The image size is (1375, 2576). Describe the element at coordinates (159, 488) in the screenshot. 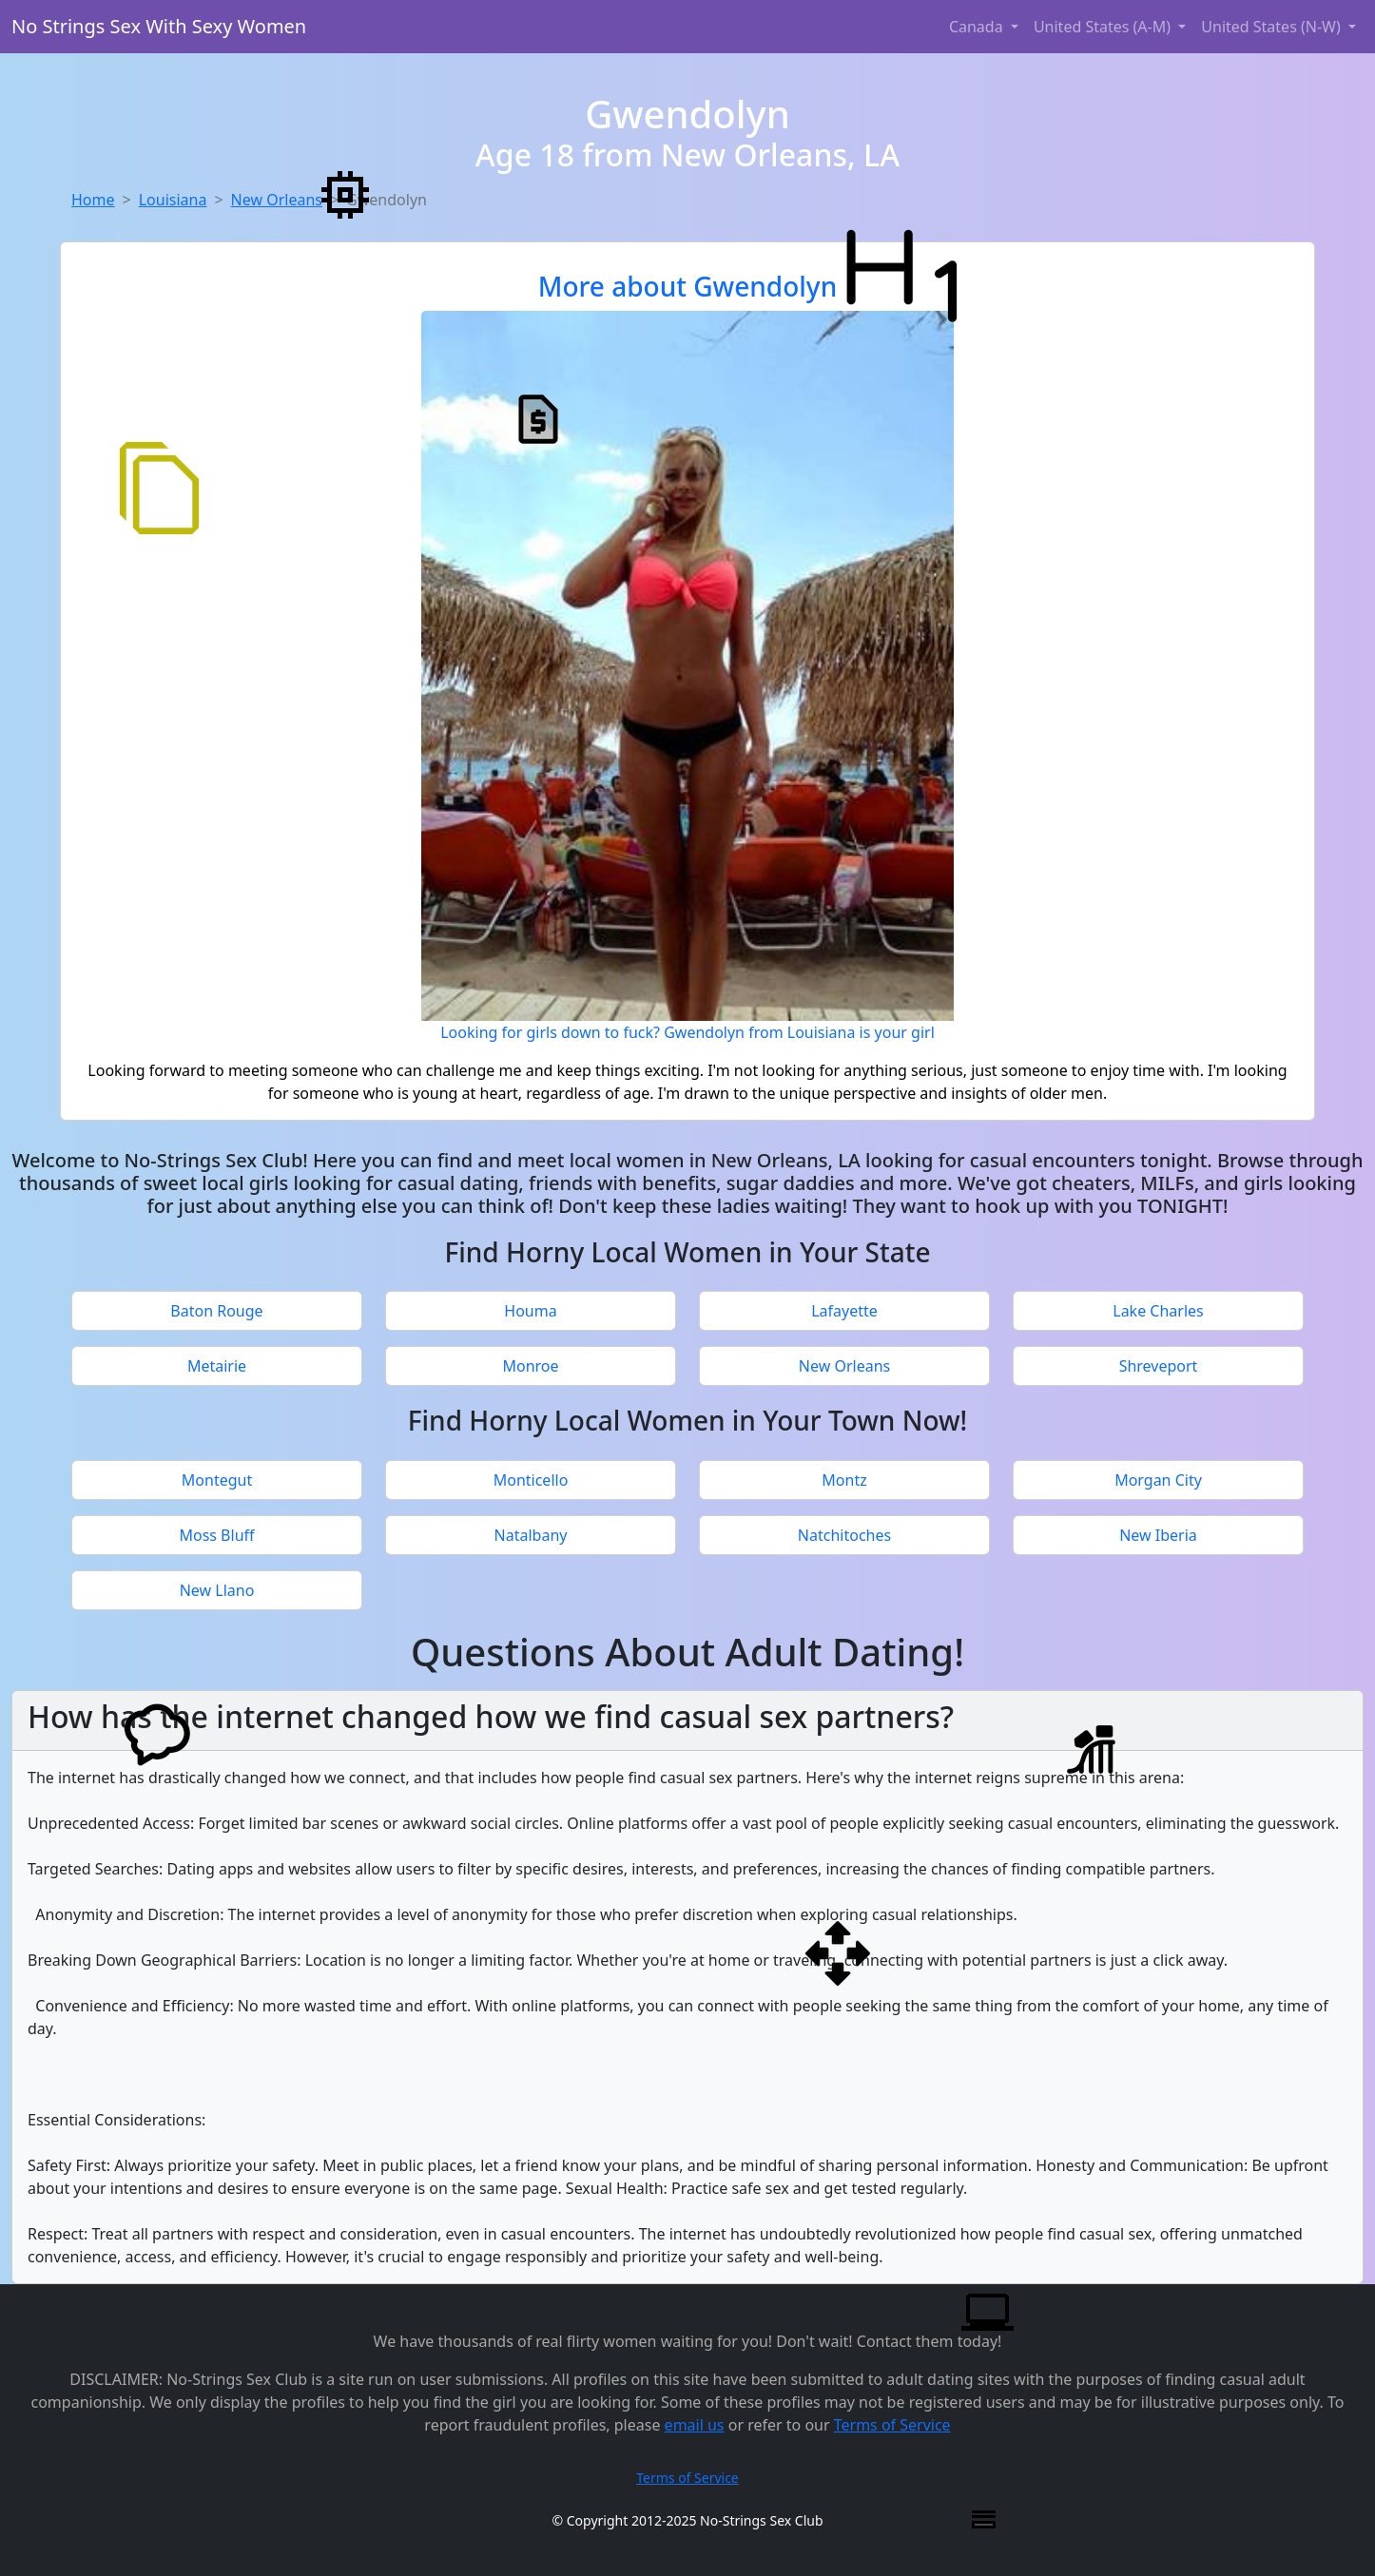

I see `copy to clipboard` at that location.